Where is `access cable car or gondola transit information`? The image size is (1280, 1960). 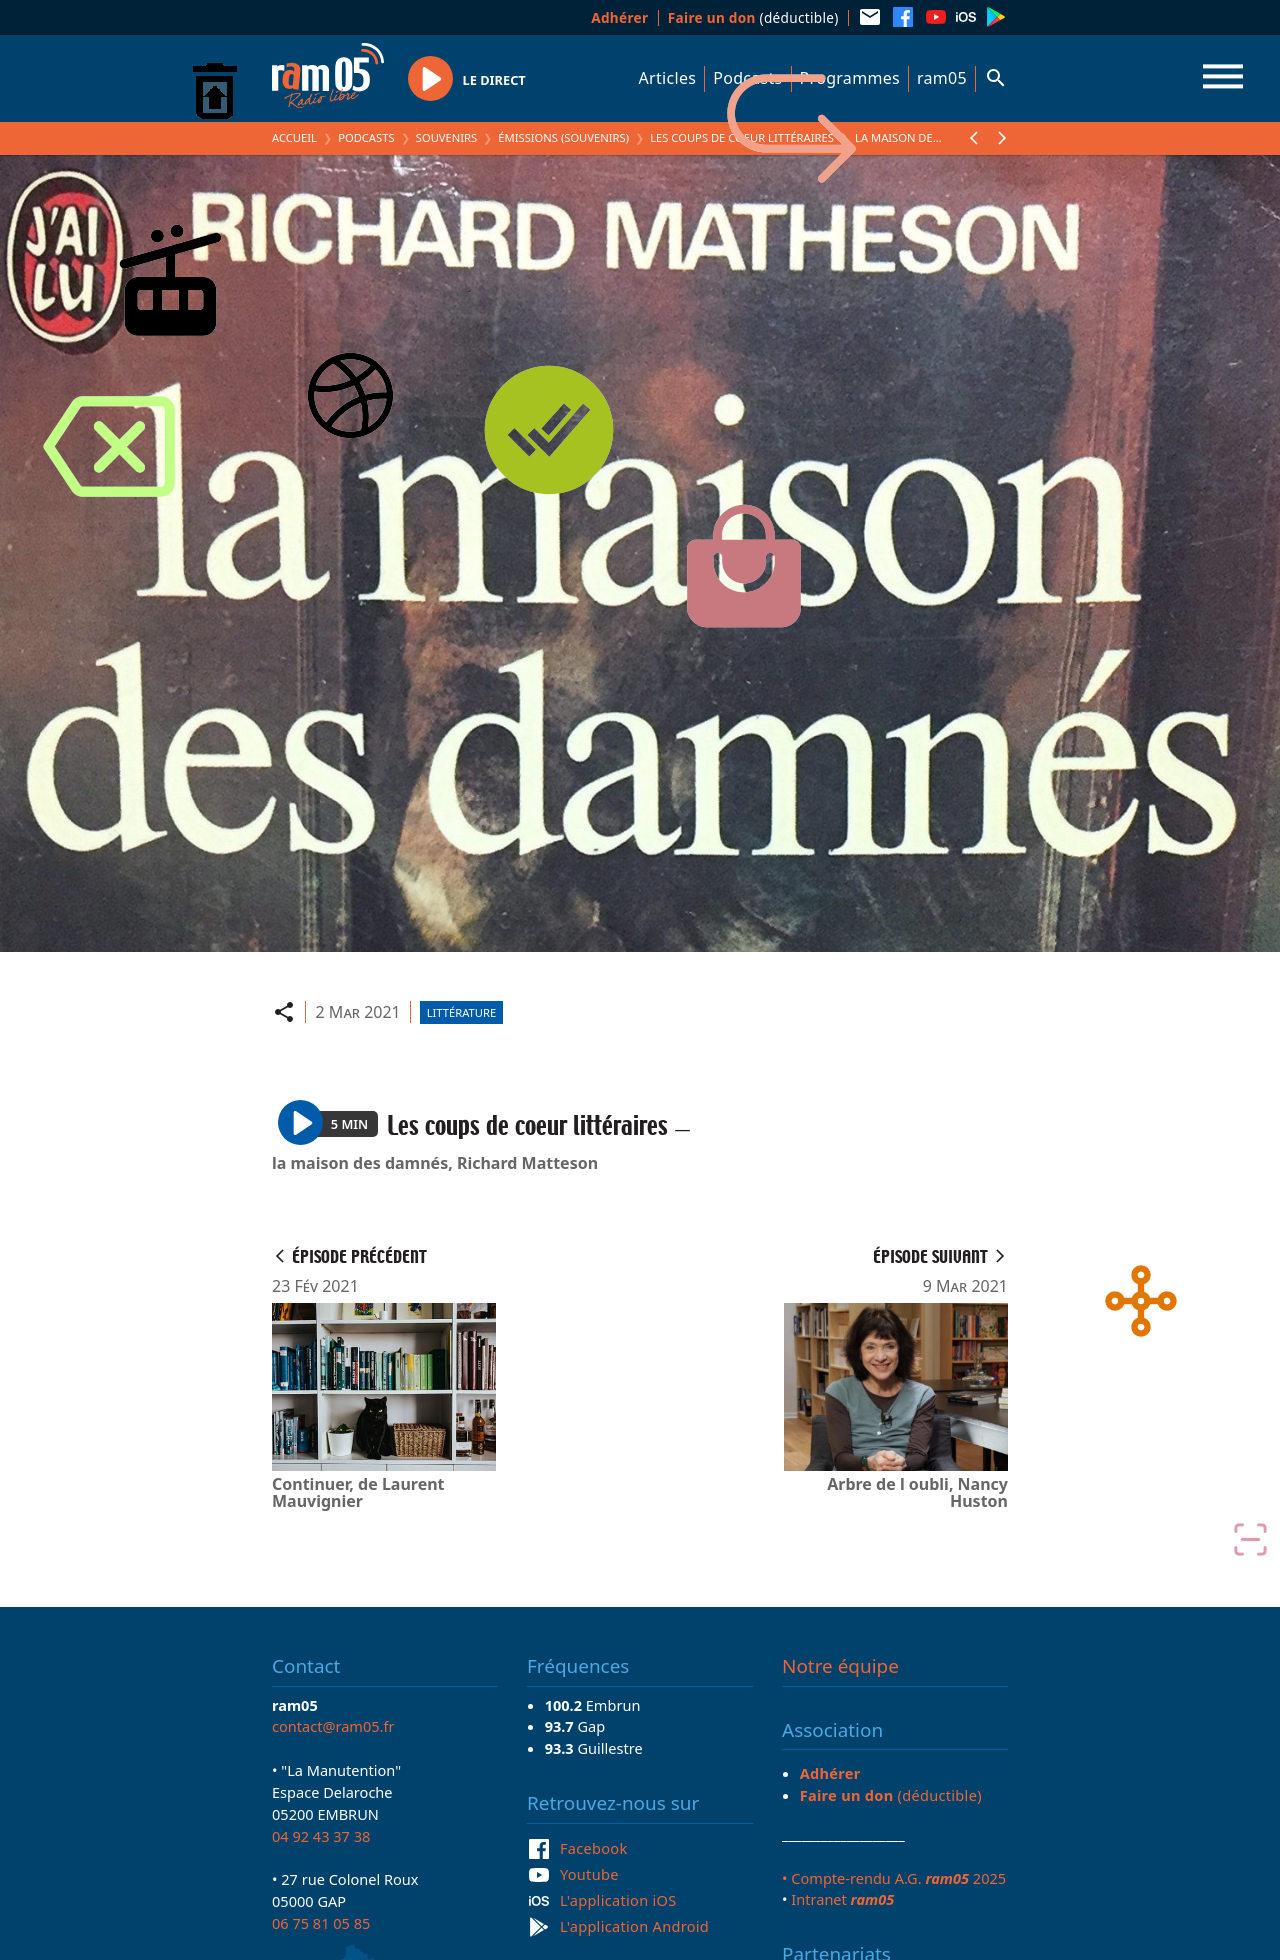
access cable car or gondola transit information is located at coordinates (170, 283).